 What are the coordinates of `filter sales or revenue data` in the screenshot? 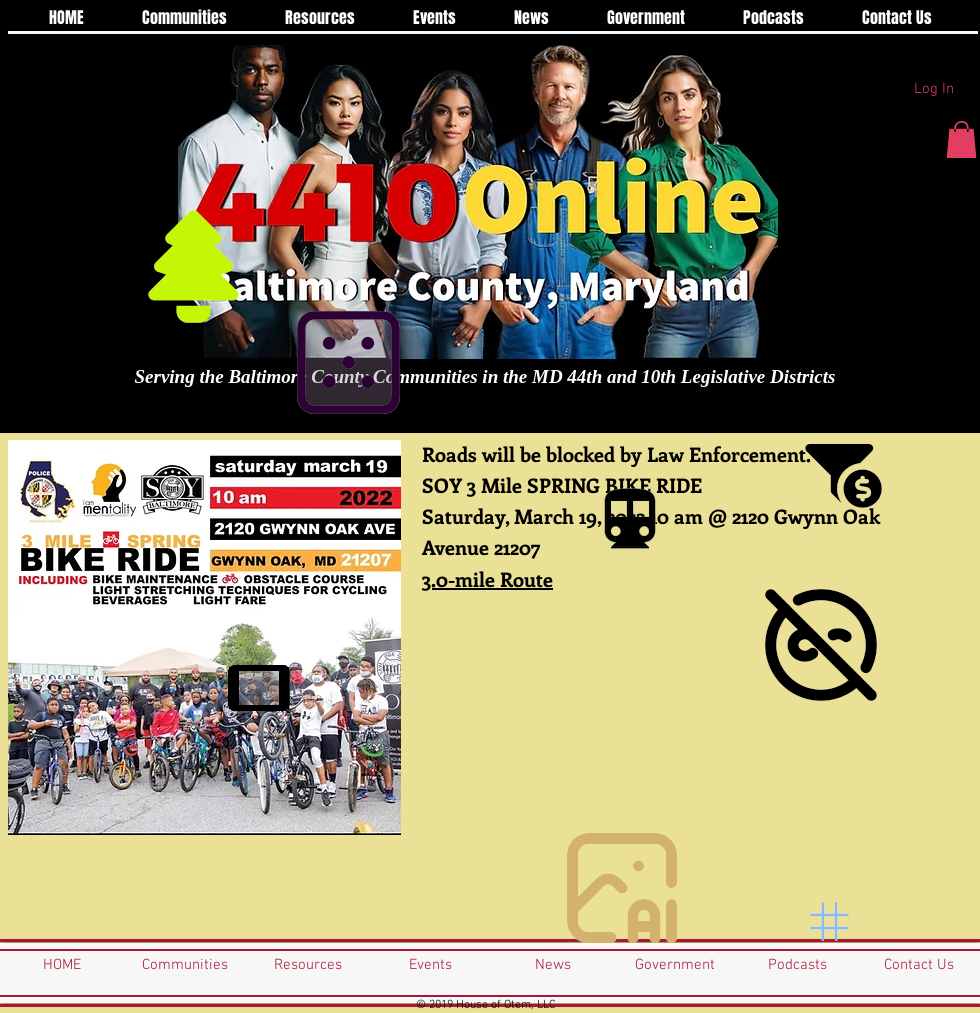 It's located at (843, 469).